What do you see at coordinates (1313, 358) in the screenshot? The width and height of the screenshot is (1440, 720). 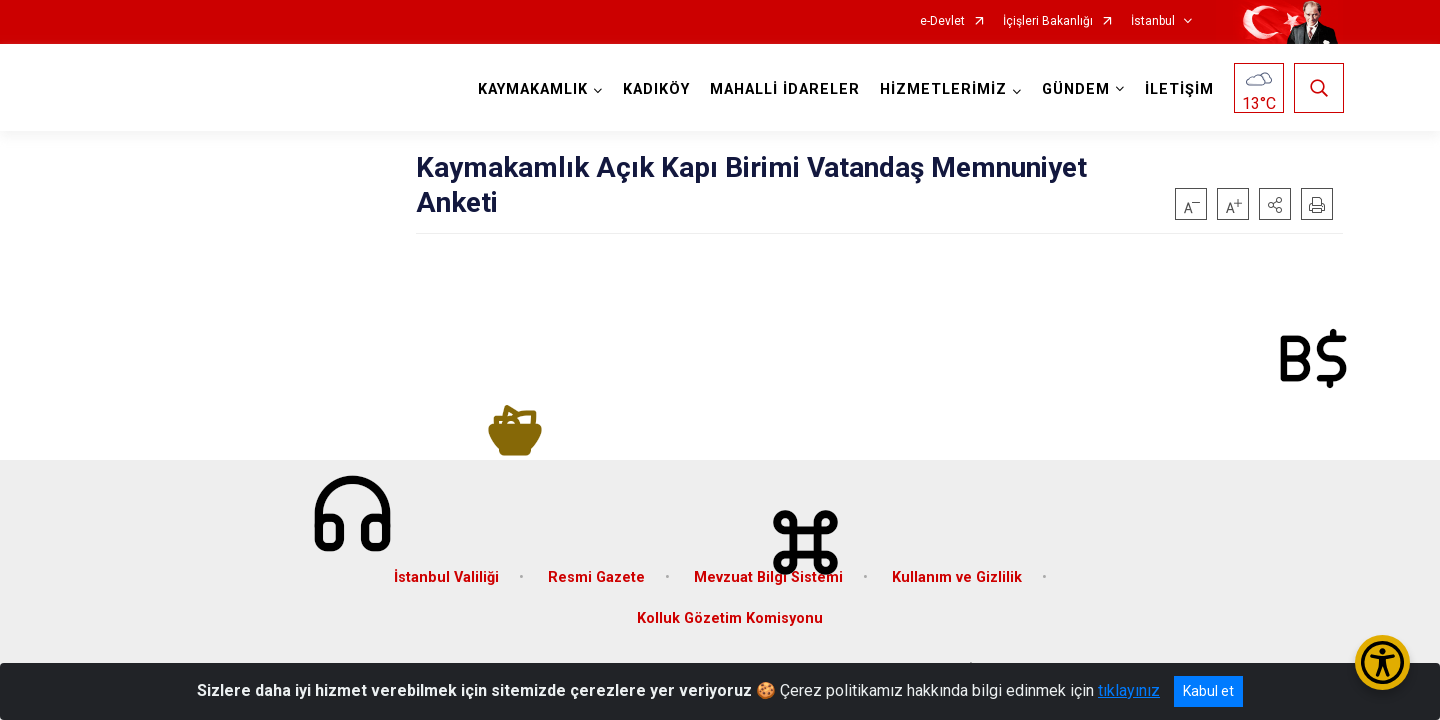 I see `display price in Brunei dollars` at bounding box center [1313, 358].